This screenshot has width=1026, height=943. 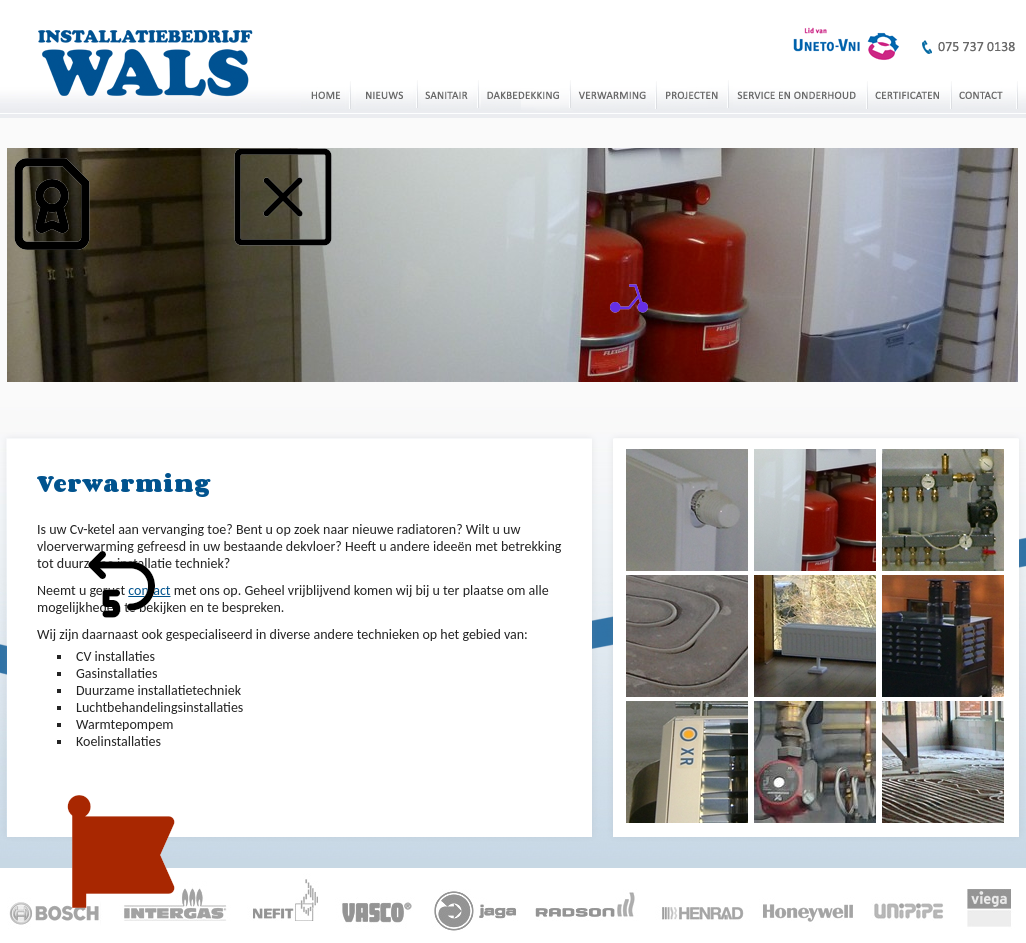 What do you see at coordinates (283, 197) in the screenshot?
I see `close or dismiss a dialog box` at bounding box center [283, 197].